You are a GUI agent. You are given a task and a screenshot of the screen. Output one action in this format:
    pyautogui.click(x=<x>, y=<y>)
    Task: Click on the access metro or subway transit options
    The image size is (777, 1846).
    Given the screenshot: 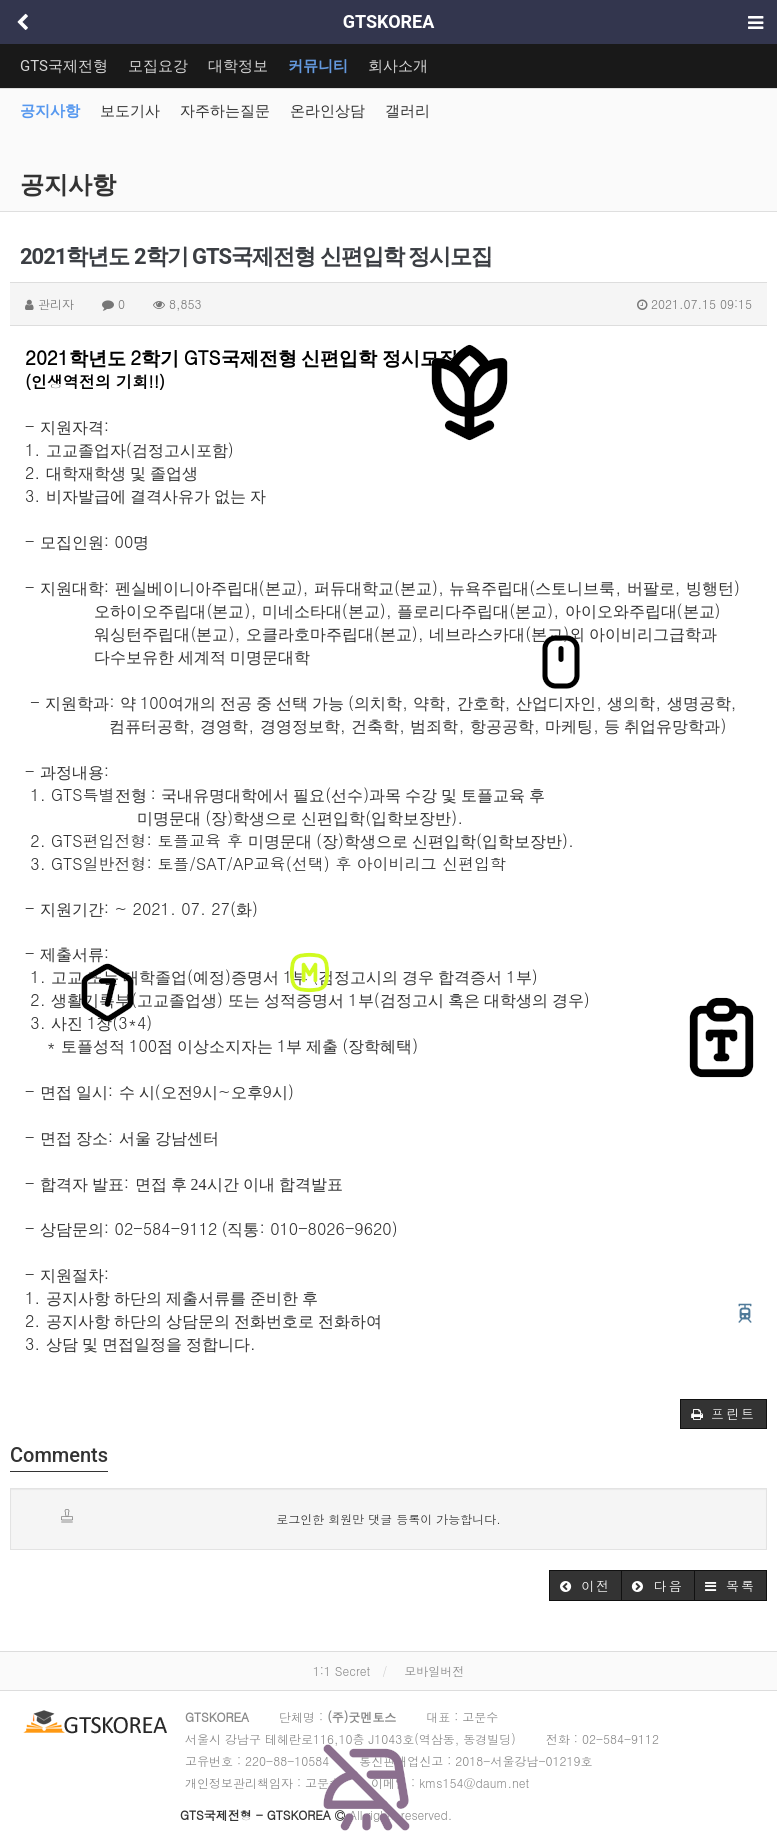 What is the action you would take?
    pyautogui.click(x=309, y=972)
    